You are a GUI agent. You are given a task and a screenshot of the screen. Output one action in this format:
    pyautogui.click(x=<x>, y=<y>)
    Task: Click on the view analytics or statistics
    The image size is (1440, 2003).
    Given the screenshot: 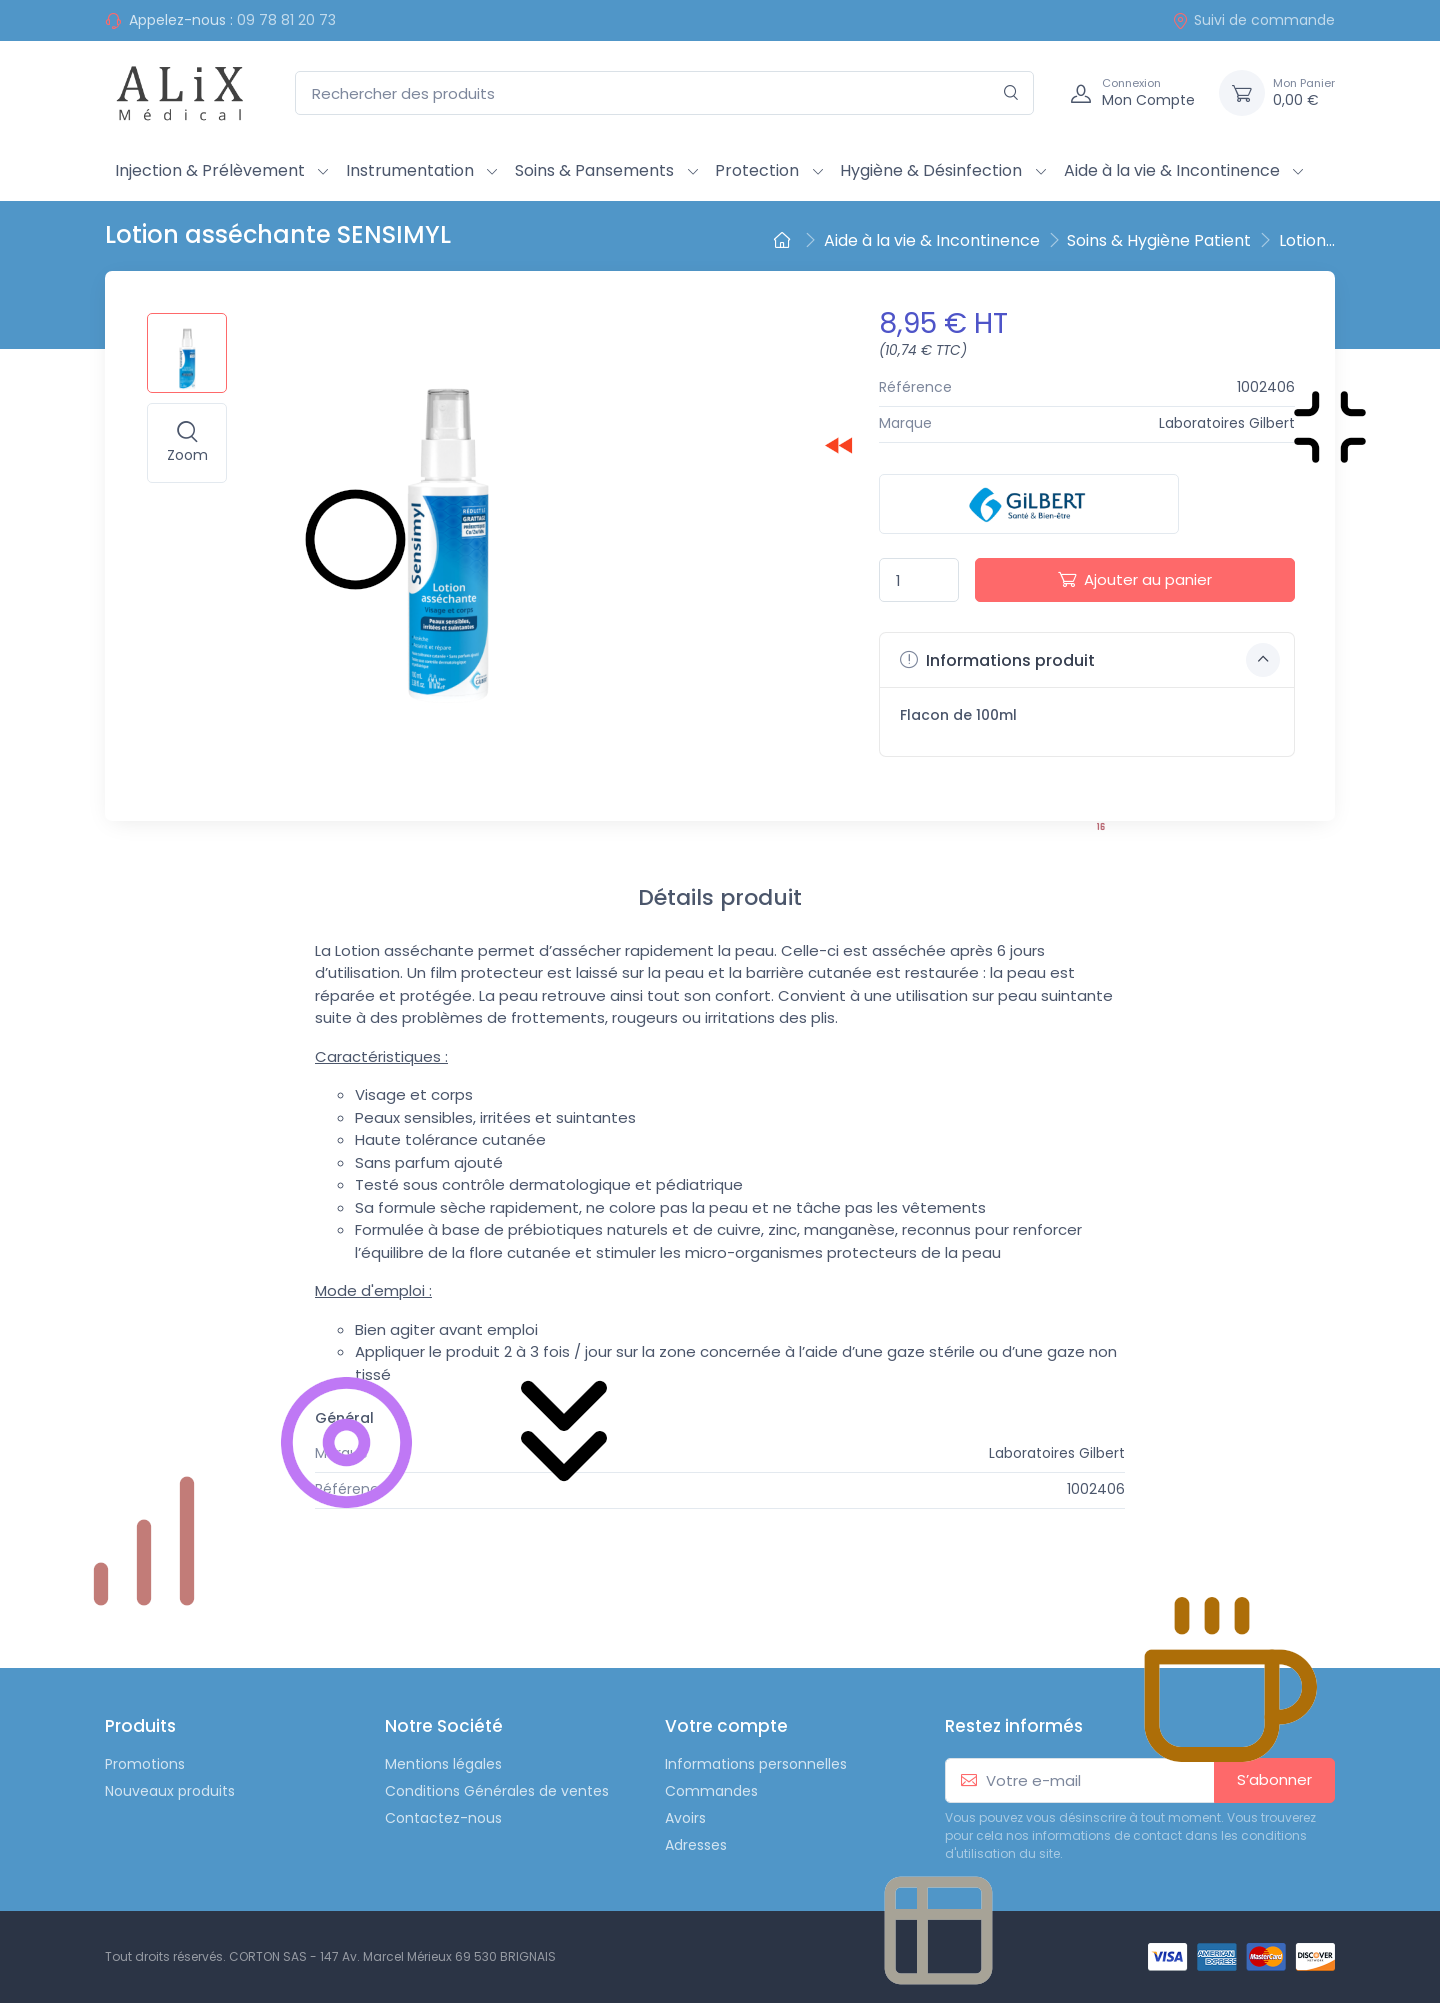 What is the action you would take?
    pyautogui.click(x=144, y=1541)
    